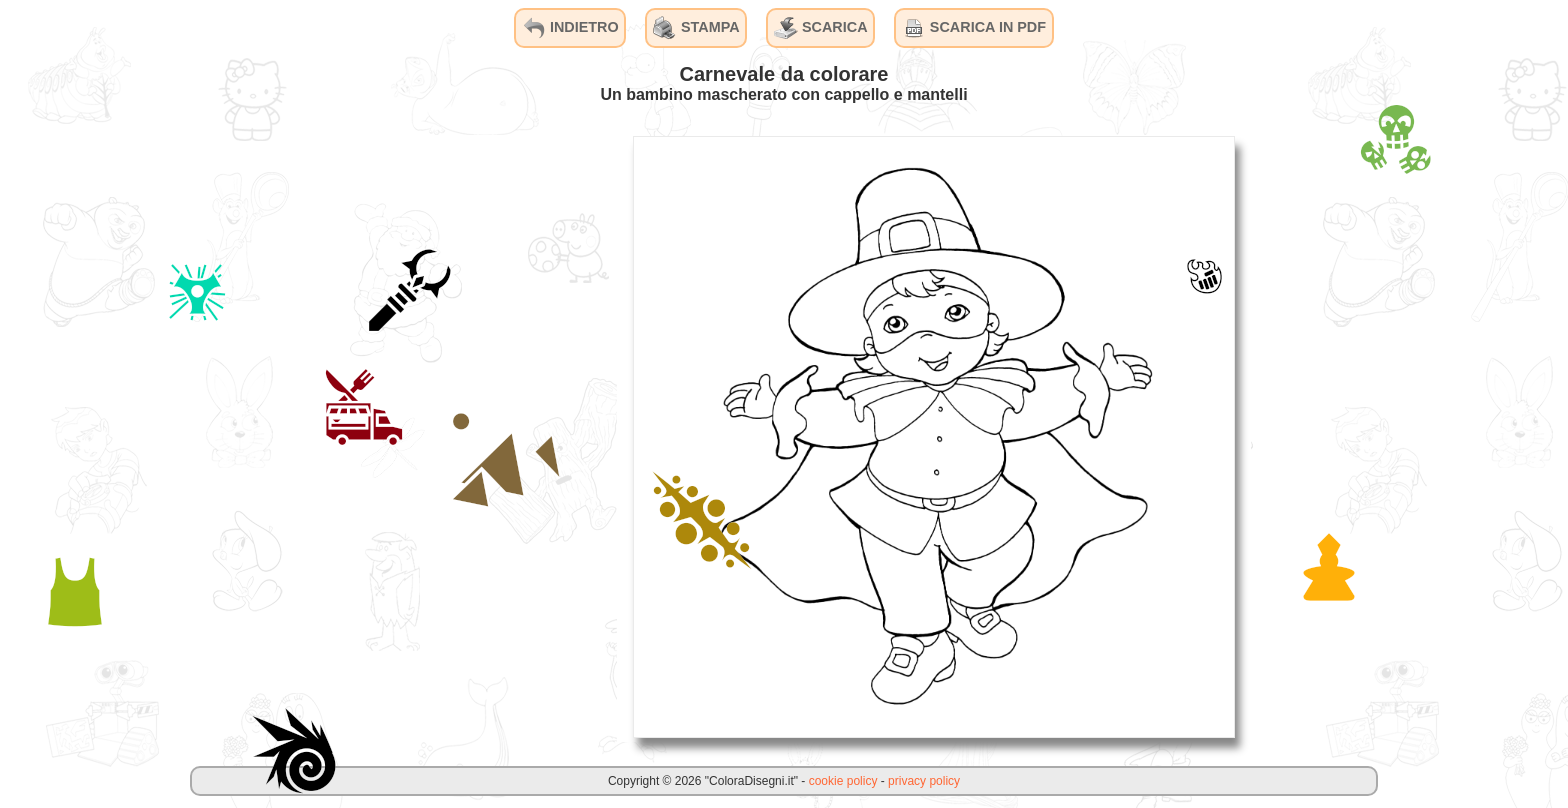  I want to click on select snail creature or enemy type in game, so click(296, 750).